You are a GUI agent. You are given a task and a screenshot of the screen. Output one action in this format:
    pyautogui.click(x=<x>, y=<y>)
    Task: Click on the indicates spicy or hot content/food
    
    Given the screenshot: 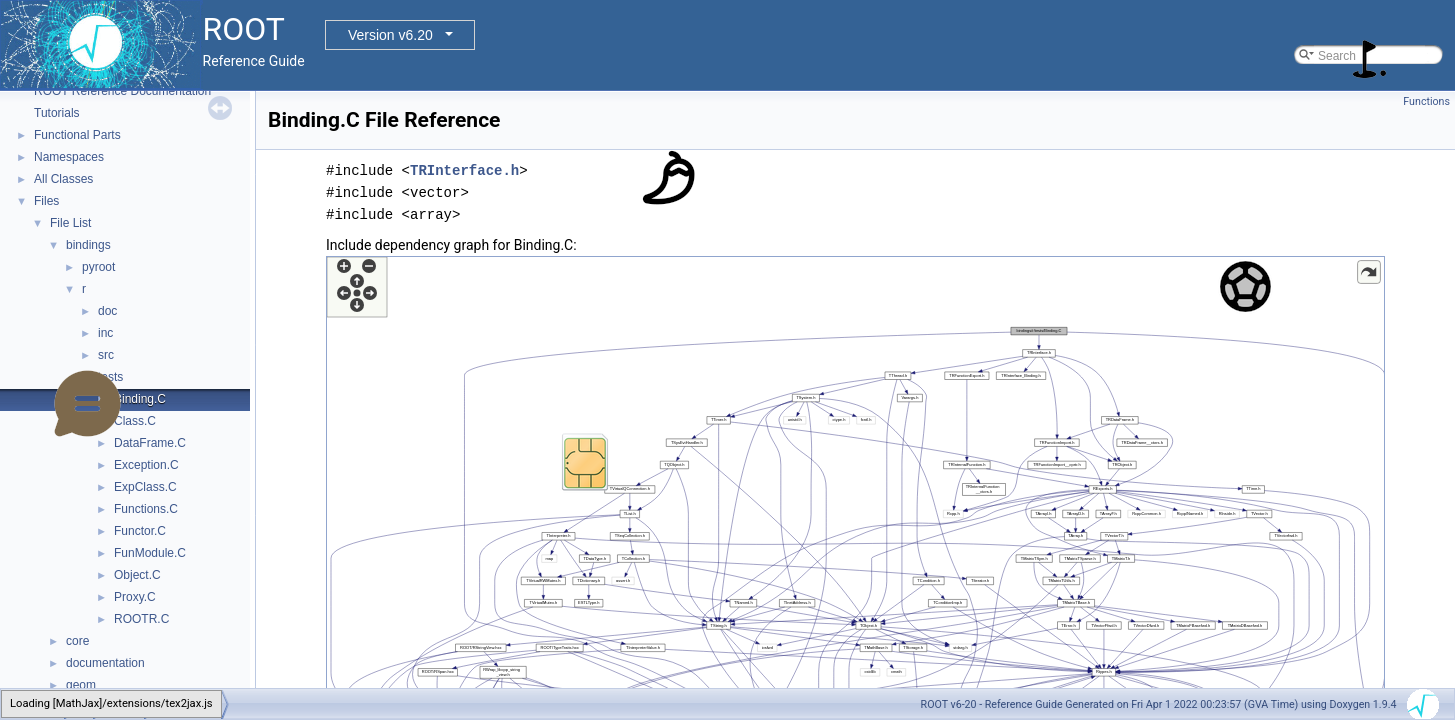 What is the action you would take?
    pyautogui.click(x=671, y=179)
    